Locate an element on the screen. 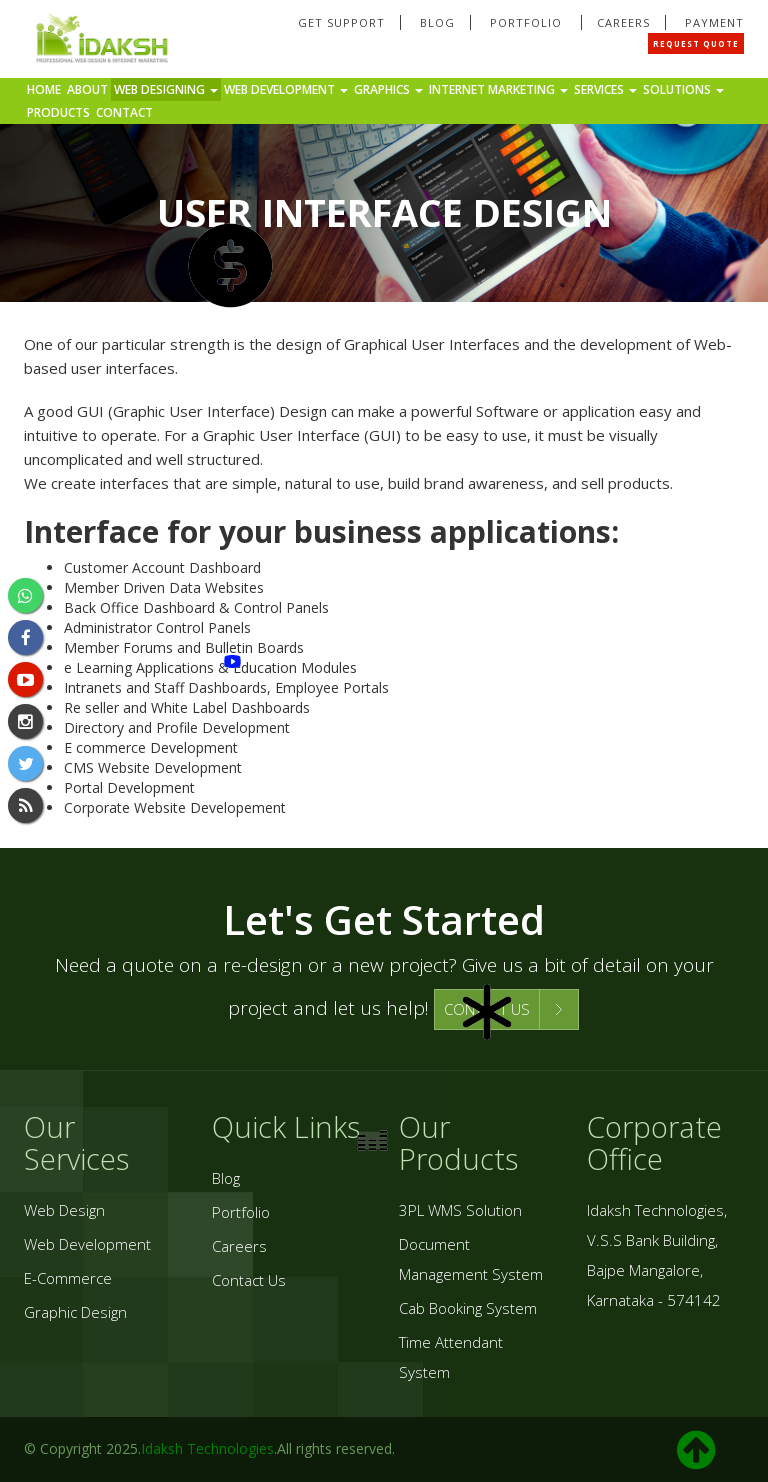 This screenshot has height=1482, width=768. view account balance or financial summary is located at coordinates (230, 265).